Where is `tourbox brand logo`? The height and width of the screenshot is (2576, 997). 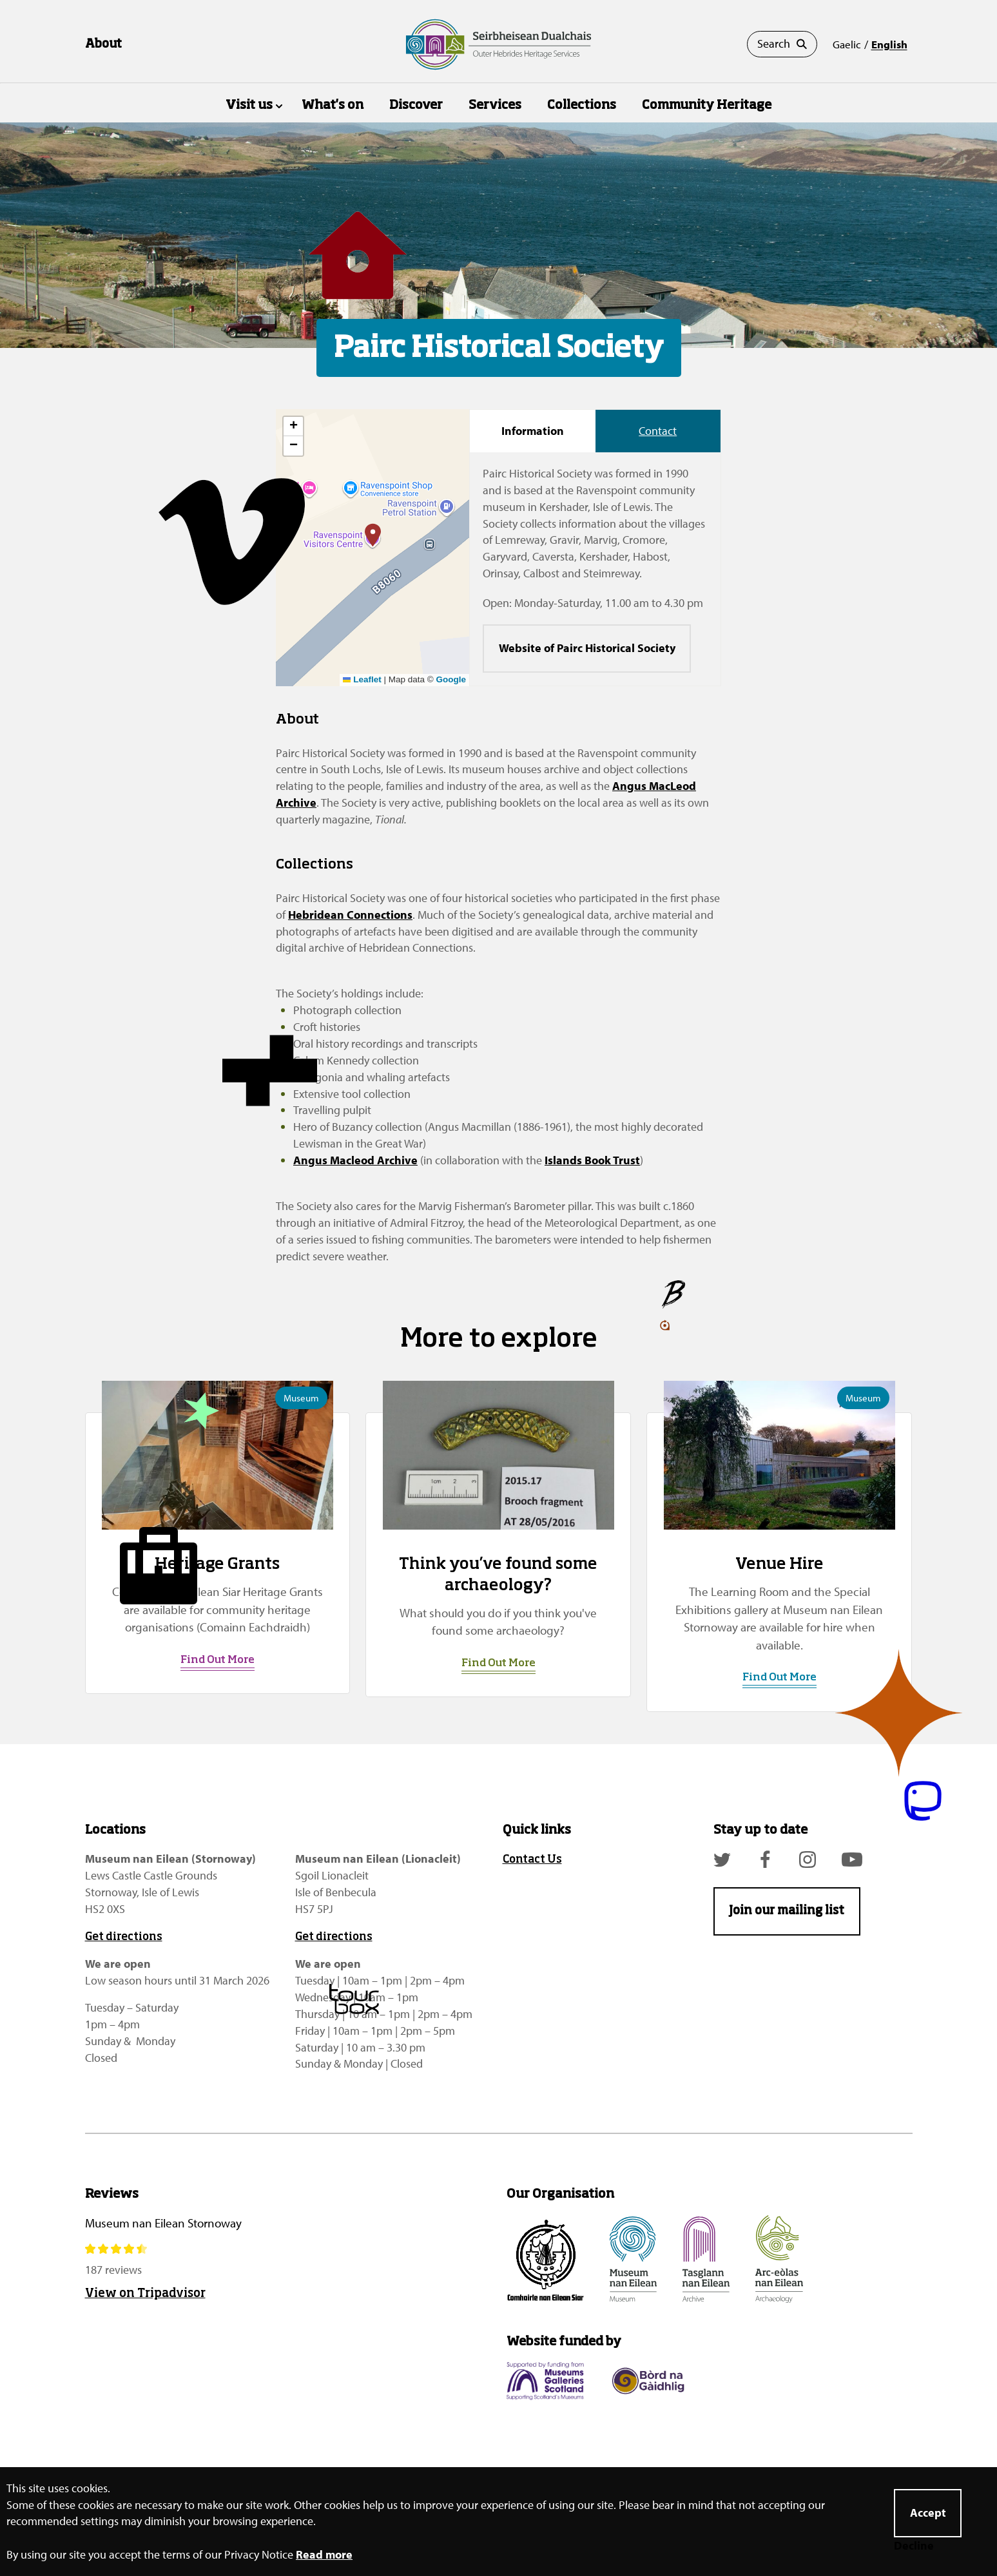
tourbox brand logo is located at coordinates (354, 1999).